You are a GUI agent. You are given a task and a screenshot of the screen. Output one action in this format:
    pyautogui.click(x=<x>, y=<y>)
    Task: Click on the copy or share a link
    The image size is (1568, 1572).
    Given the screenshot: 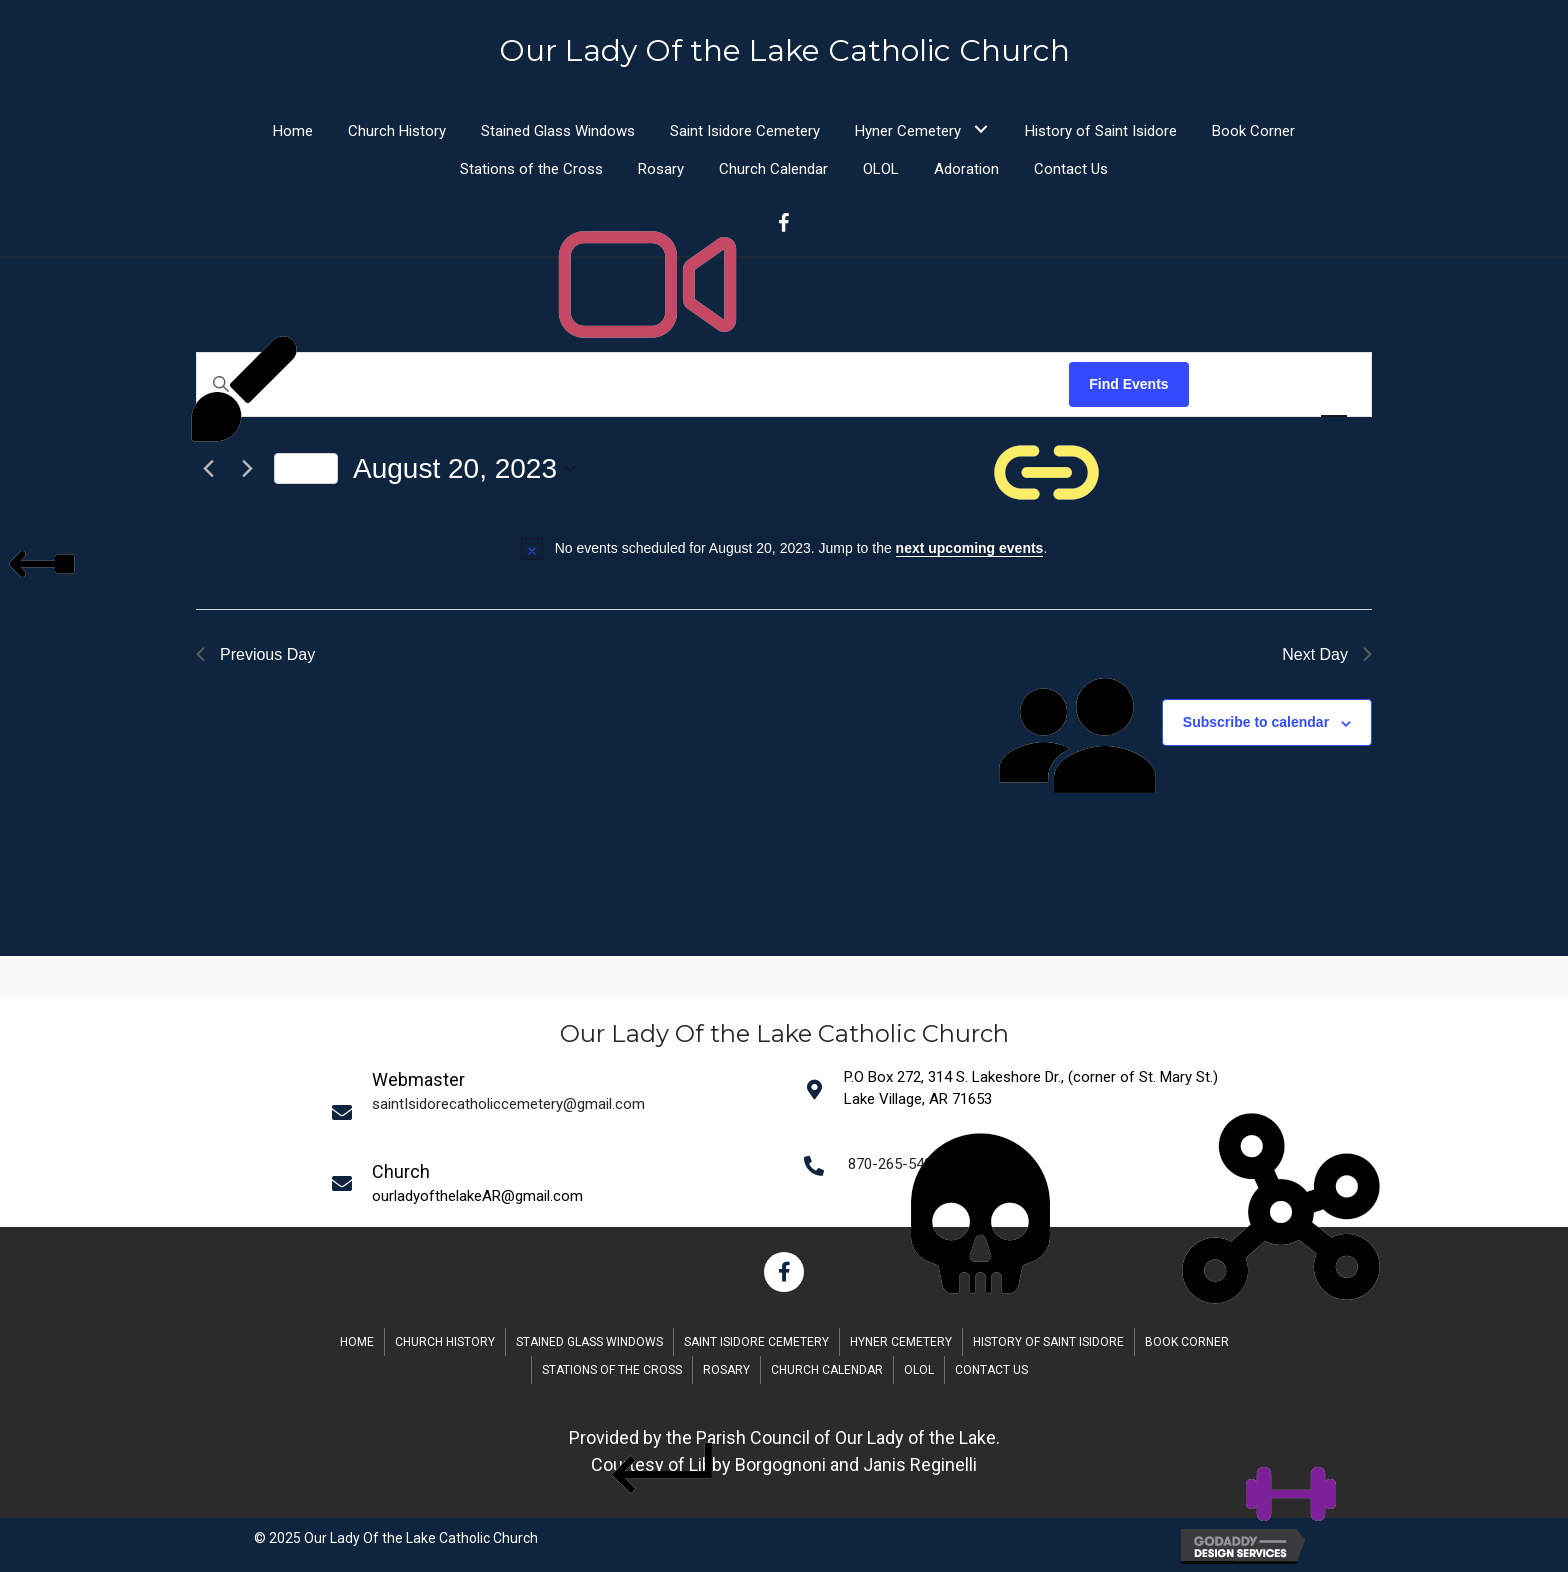 What is the action you would take?
    pyautogui.click(x=1046, y=472)
    